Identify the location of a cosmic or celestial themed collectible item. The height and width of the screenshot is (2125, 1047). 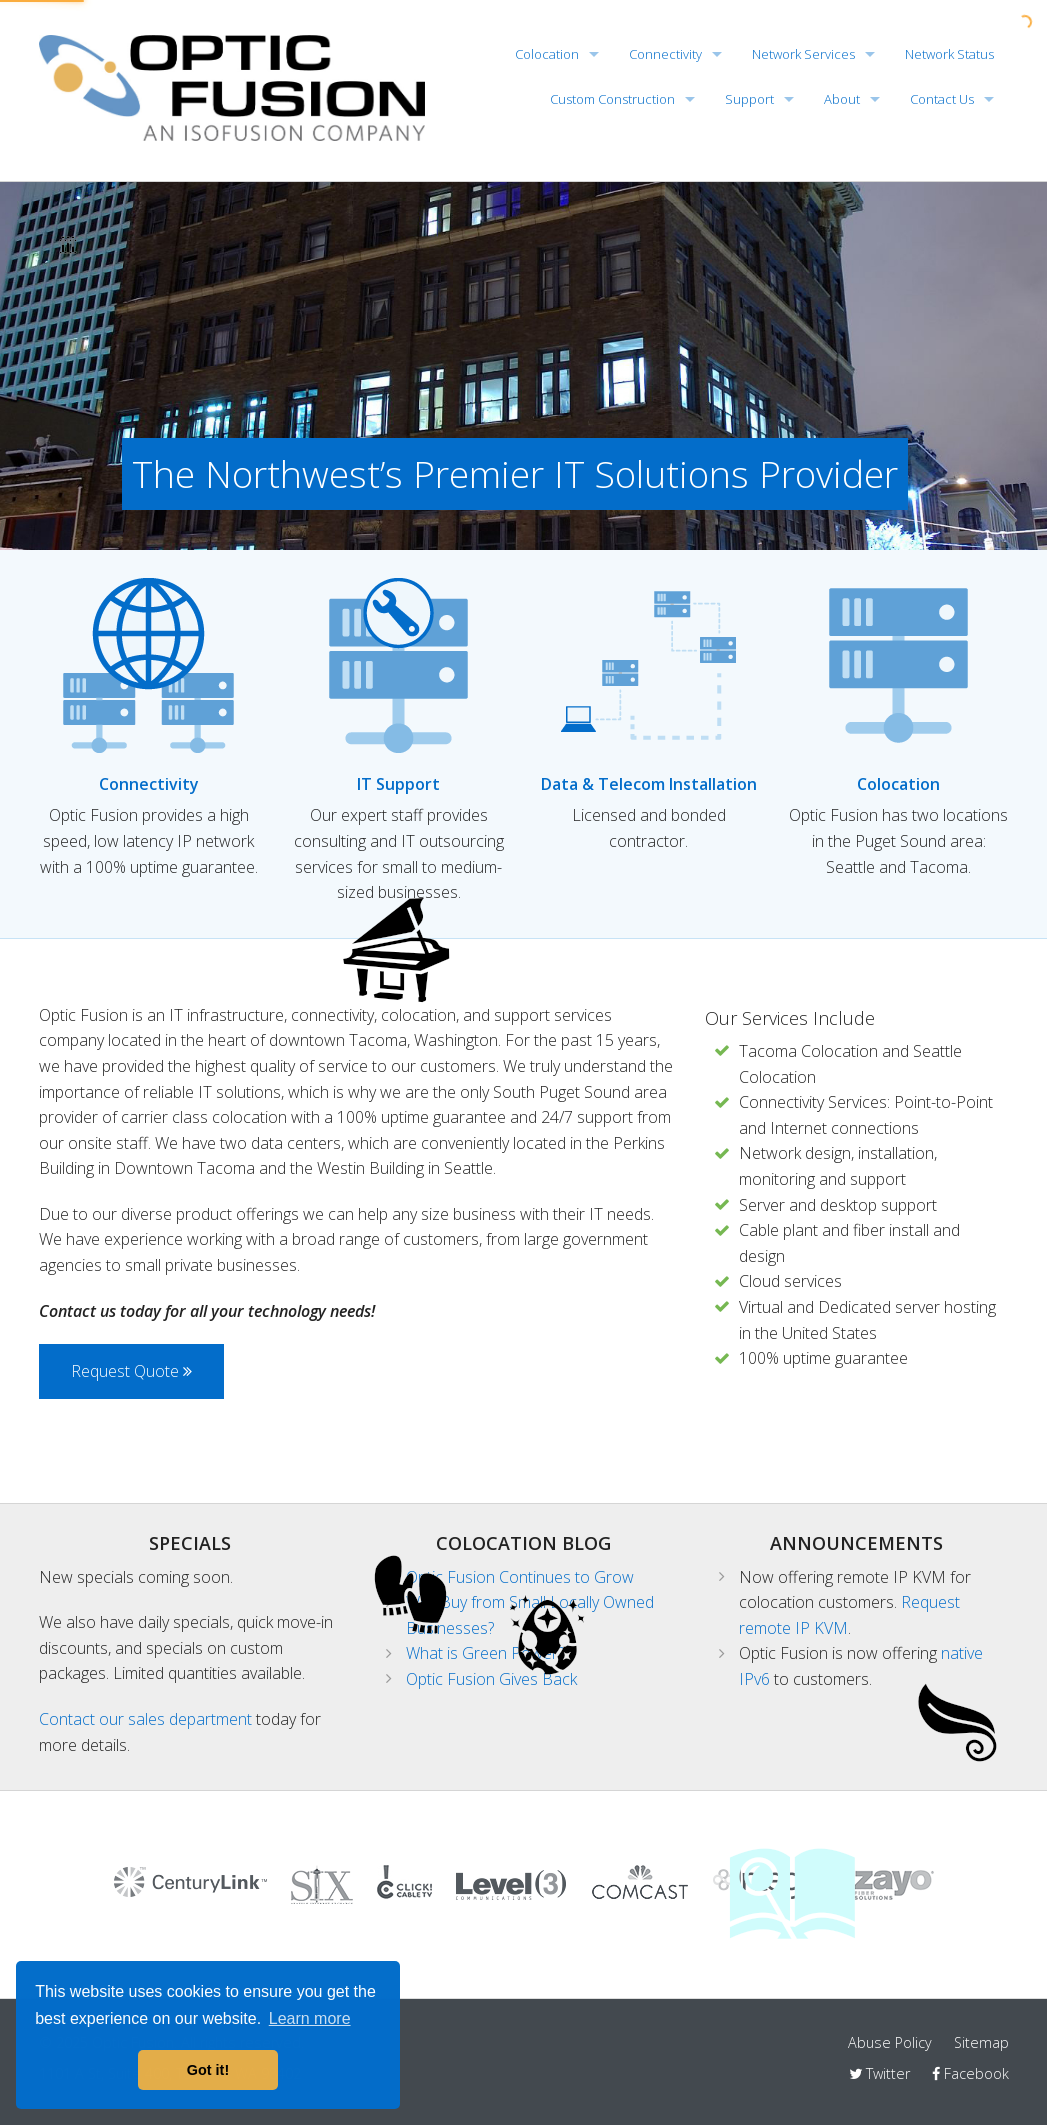
(547, 1634).